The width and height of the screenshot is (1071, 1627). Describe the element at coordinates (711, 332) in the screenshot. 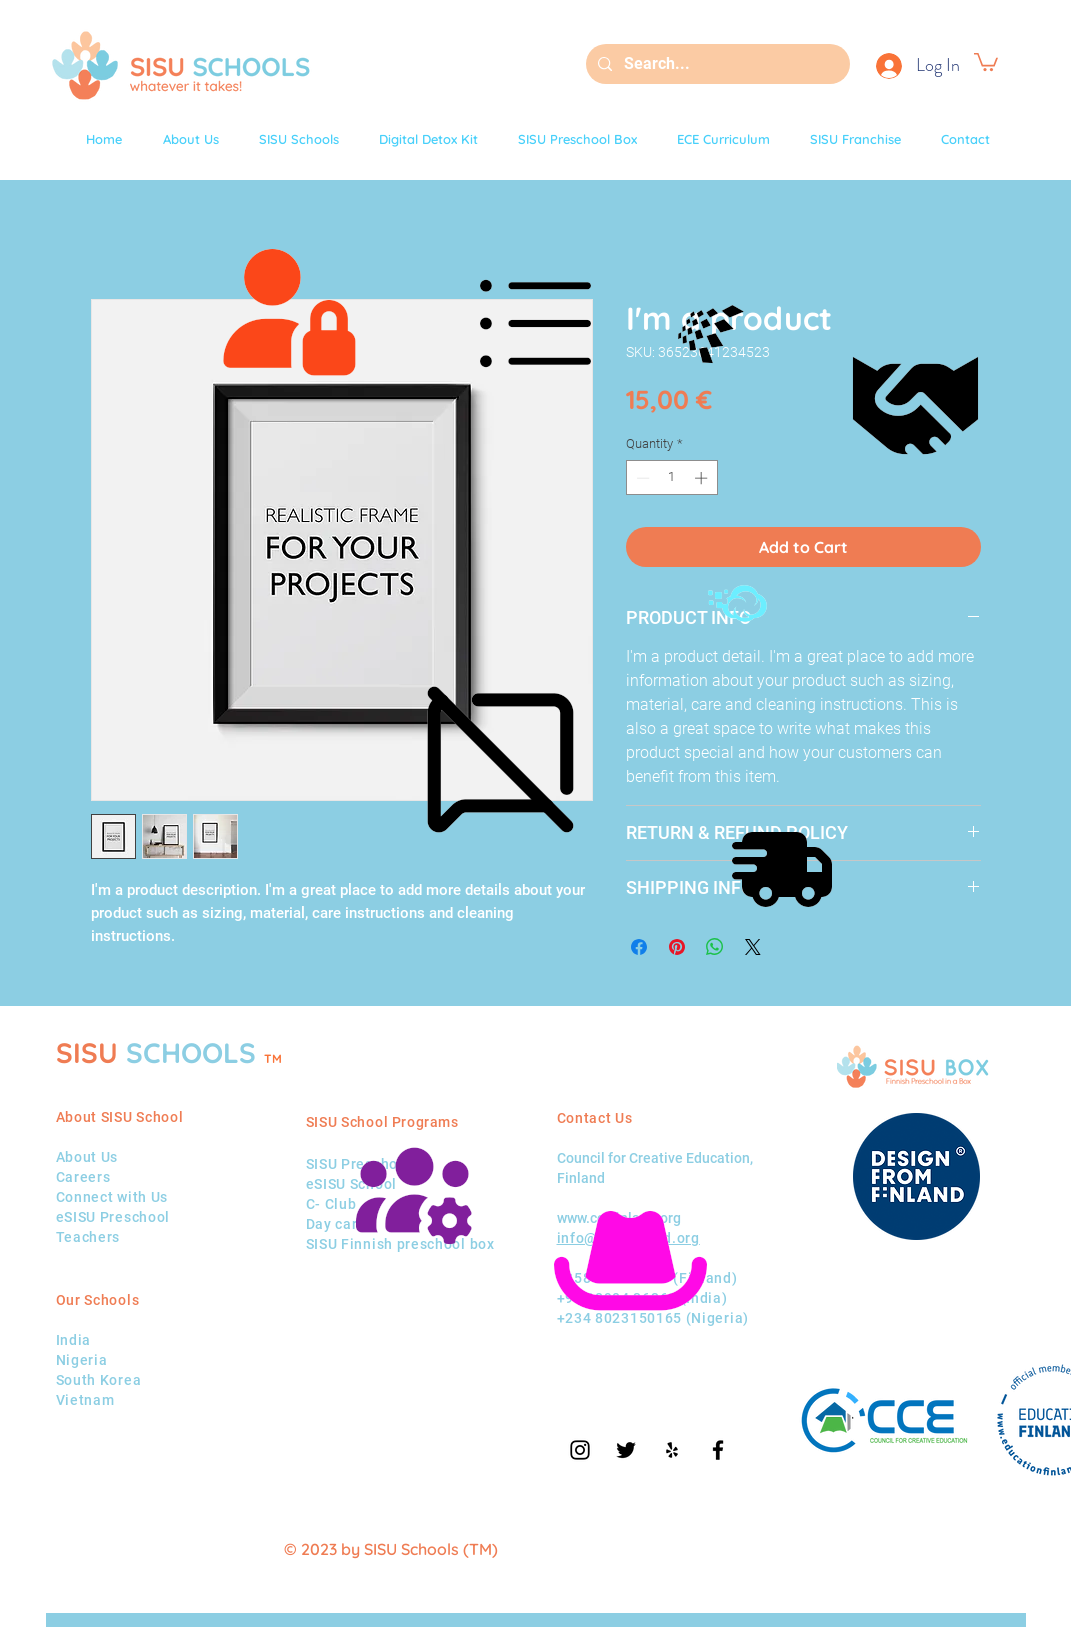

I see `schlix CMS brand logo` at that location.